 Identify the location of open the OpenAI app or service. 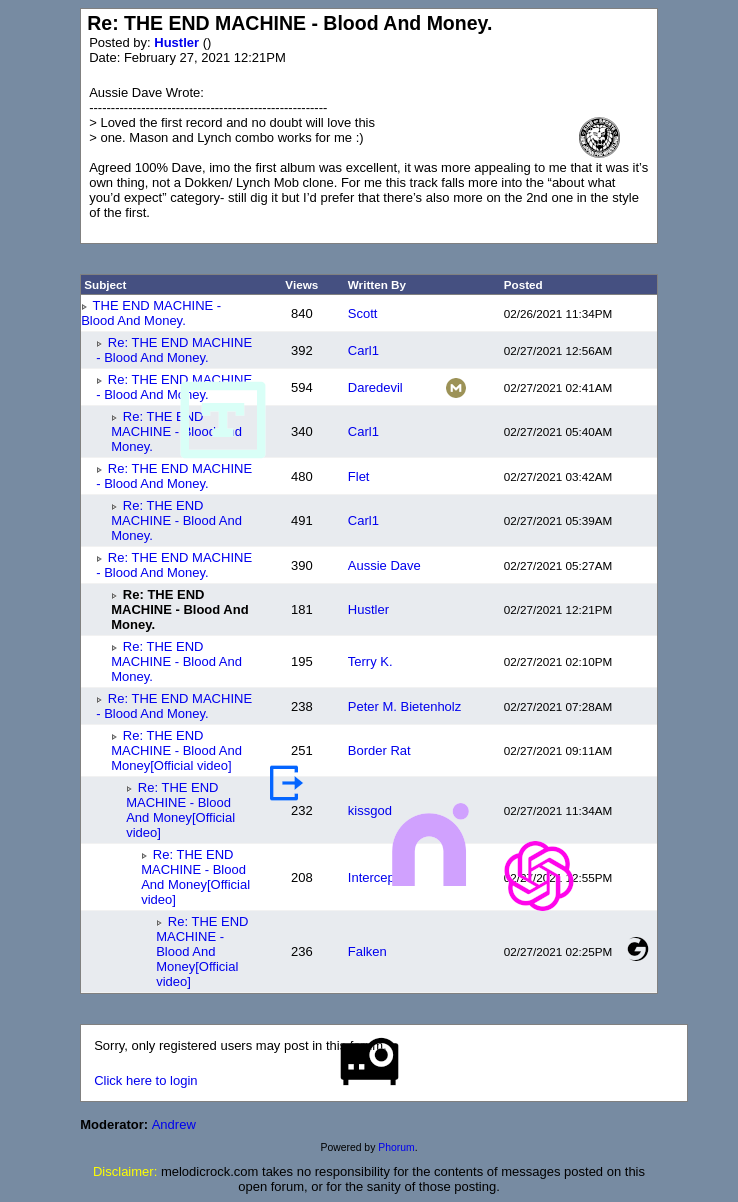
(539, 876).